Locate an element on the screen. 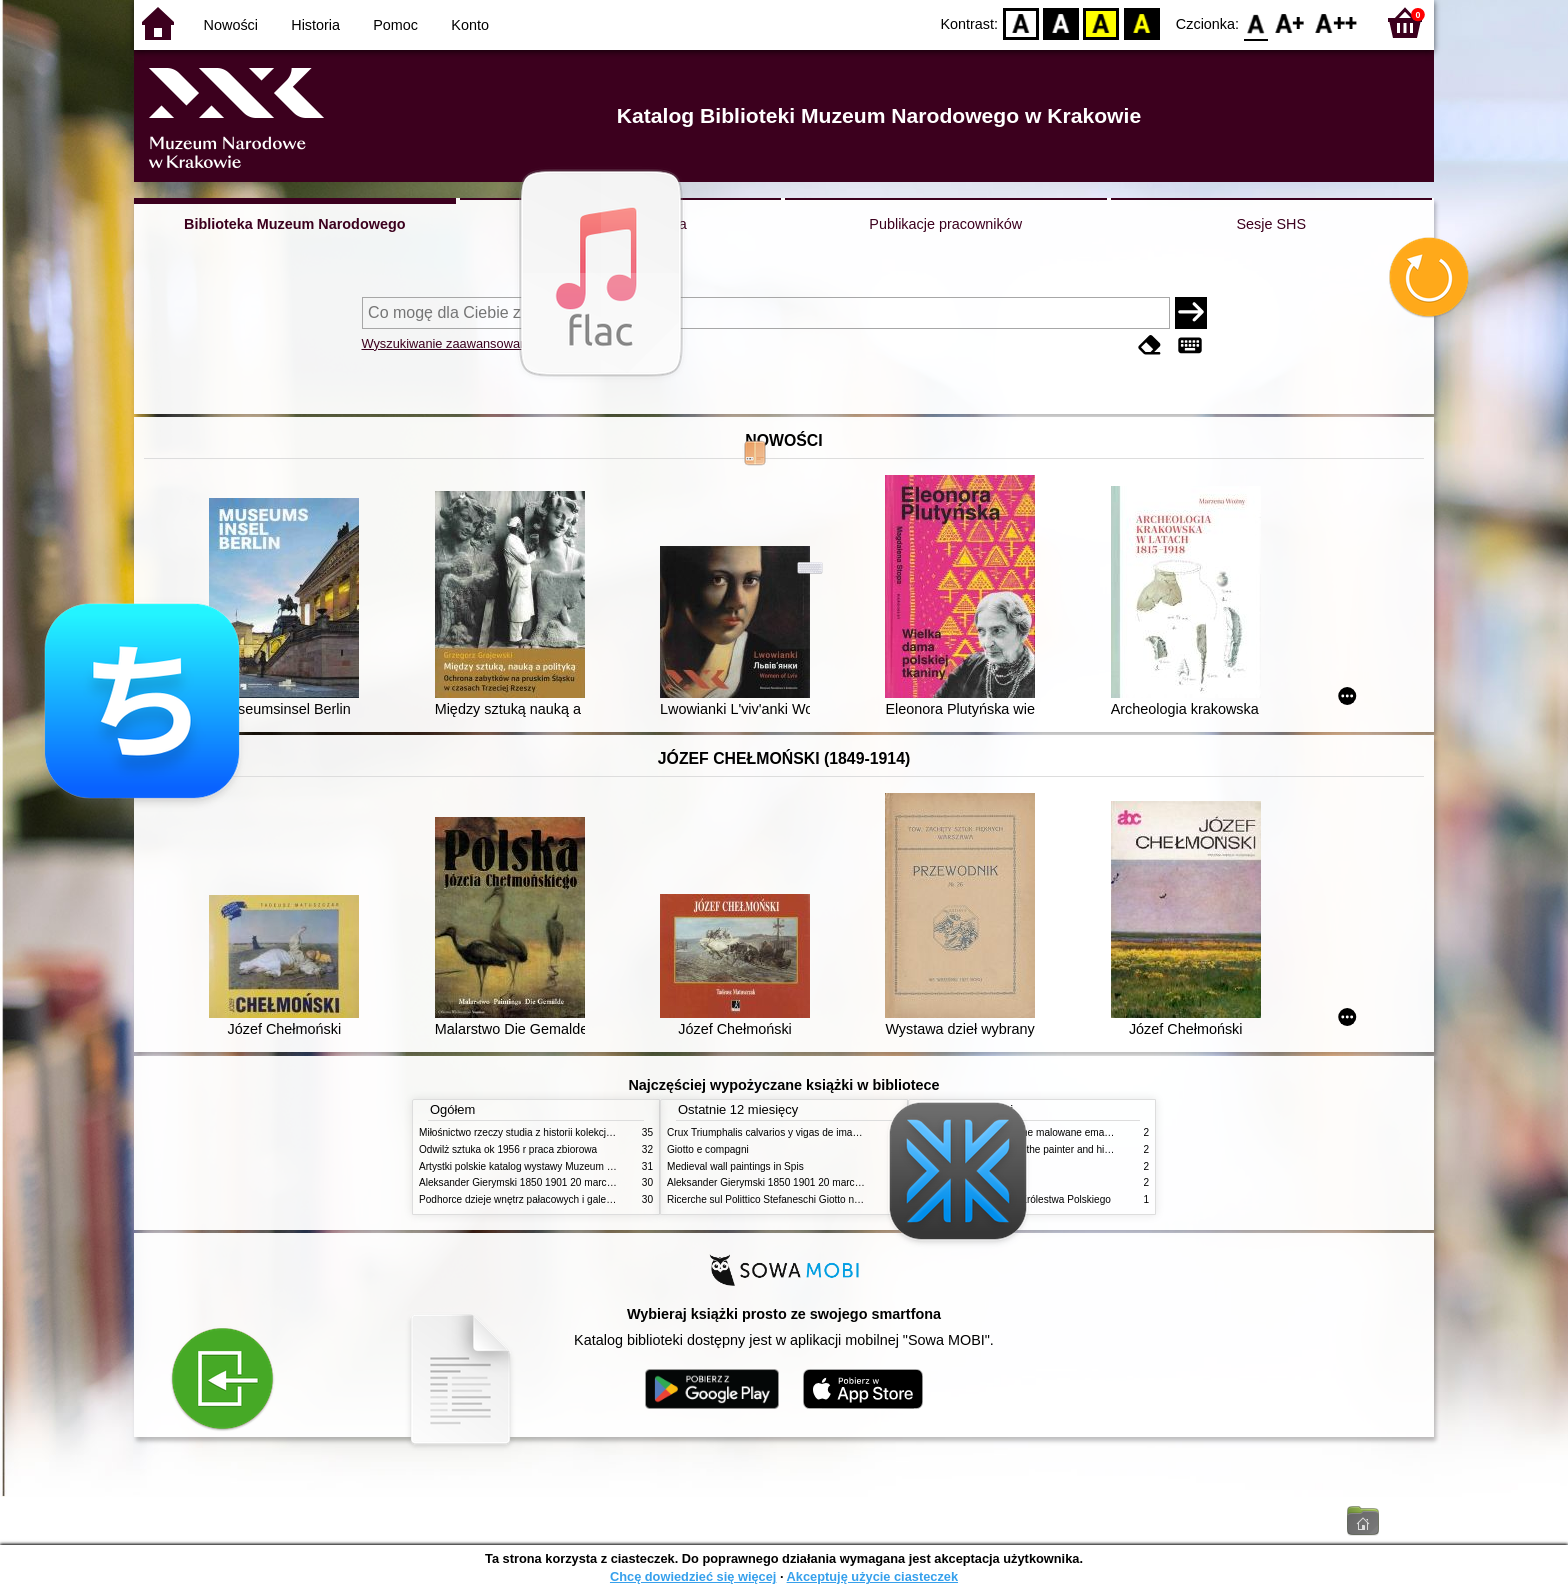 The image size is (1568, 1594). access your home folder is located at coordinates (1363, 1520).